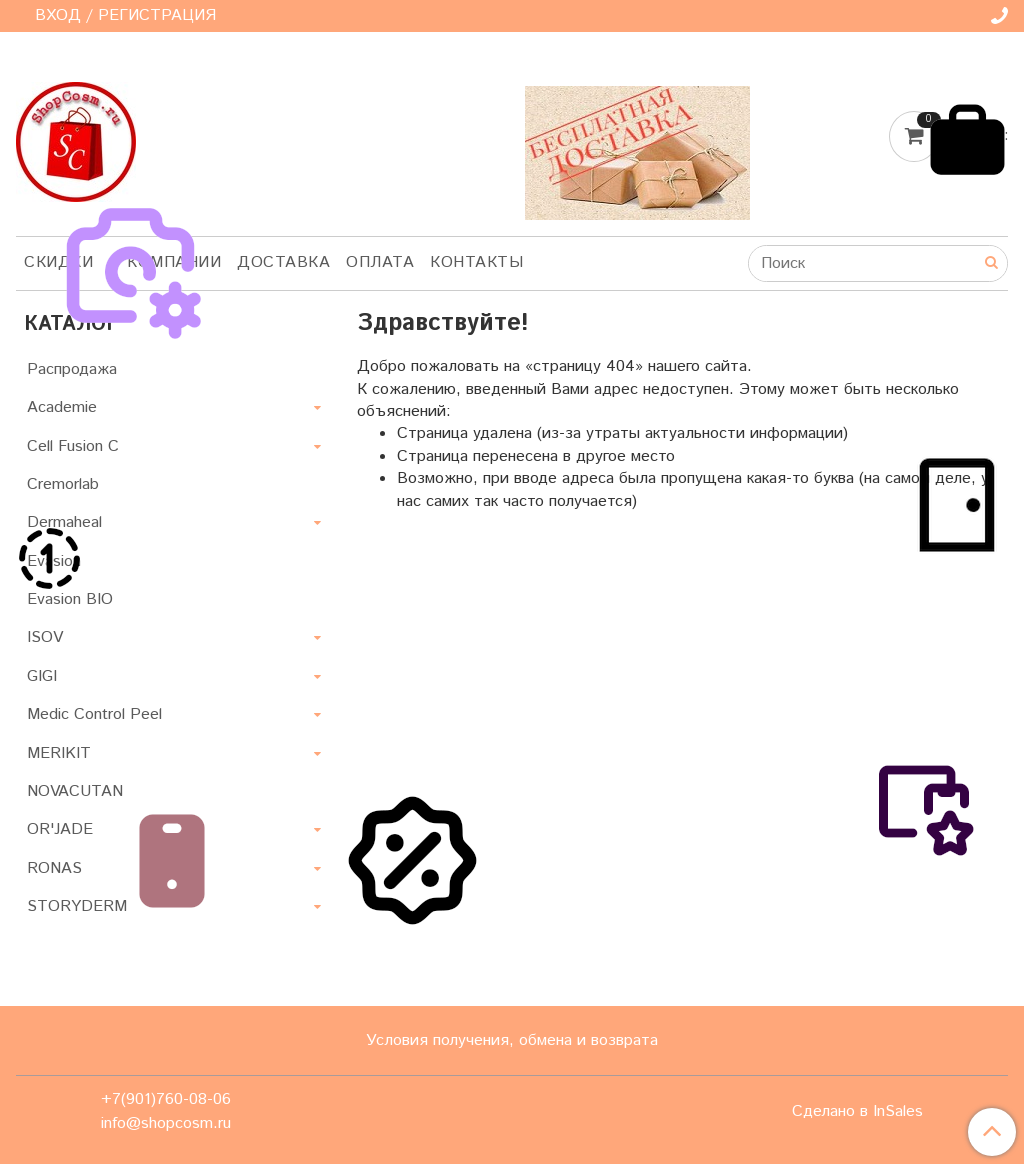  I want to click on view available discounts or promotions, so click(412, 860).